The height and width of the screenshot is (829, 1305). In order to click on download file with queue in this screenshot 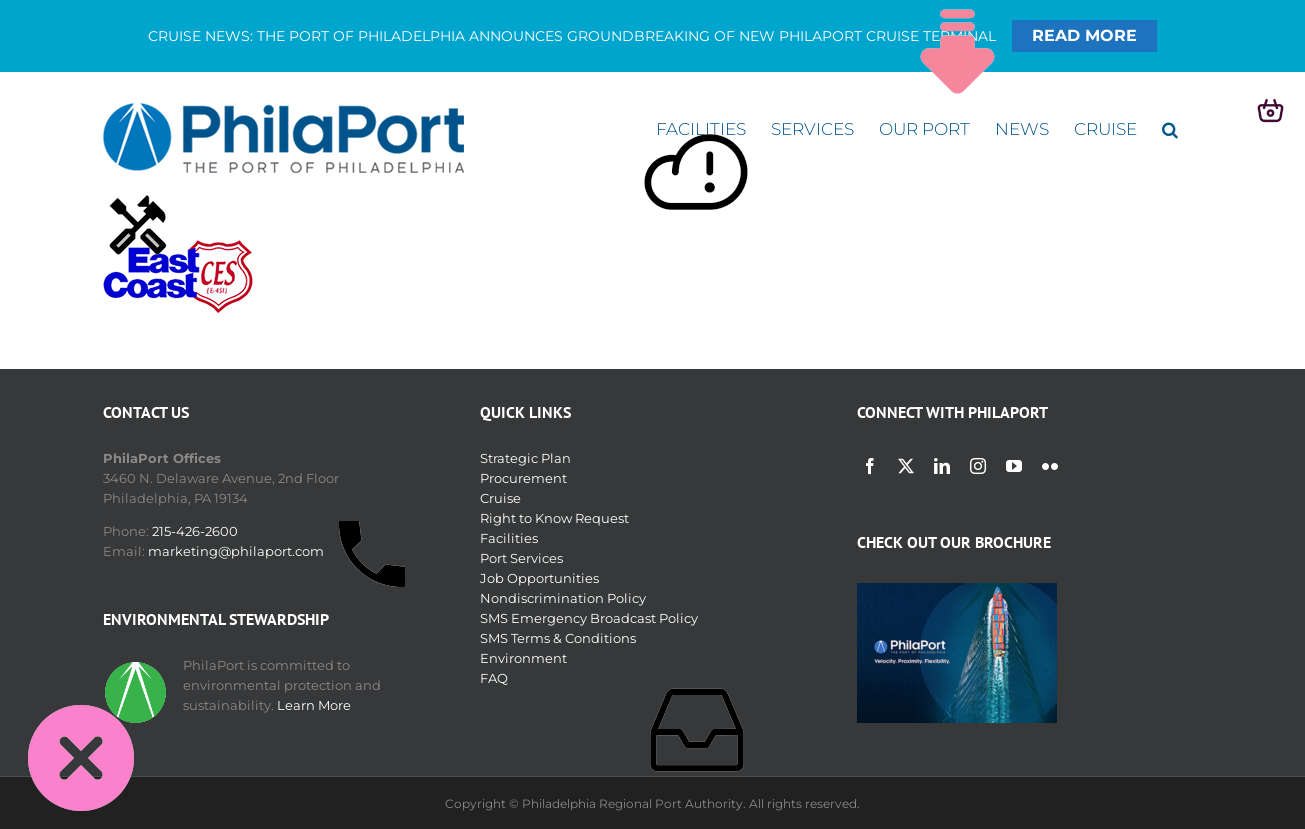, I will do `click(957, 52)`.